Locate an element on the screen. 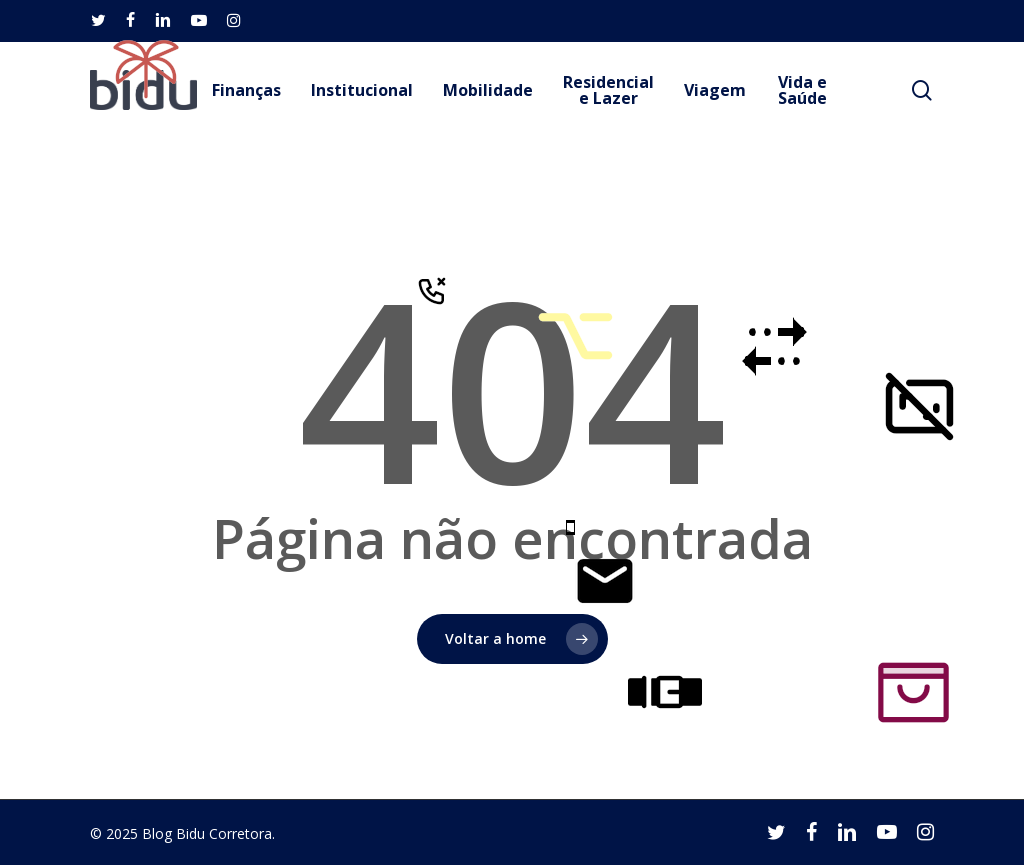 The width and height of the screenshot is (1024, 865). indicates multiple stops on a route is located at coordinates (774, 346).